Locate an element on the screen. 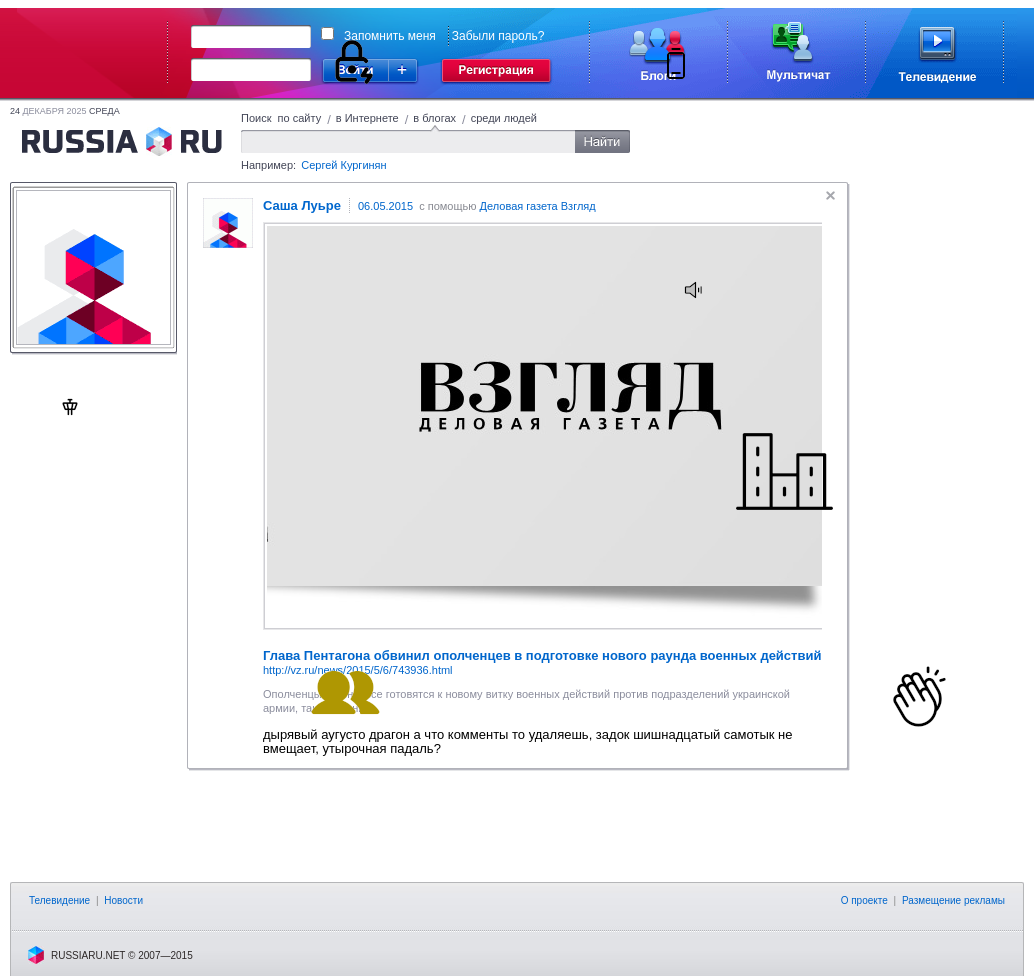 The height and width of the screenshot is (976, 1034). volume set to high is located at coordinates (693, 290).